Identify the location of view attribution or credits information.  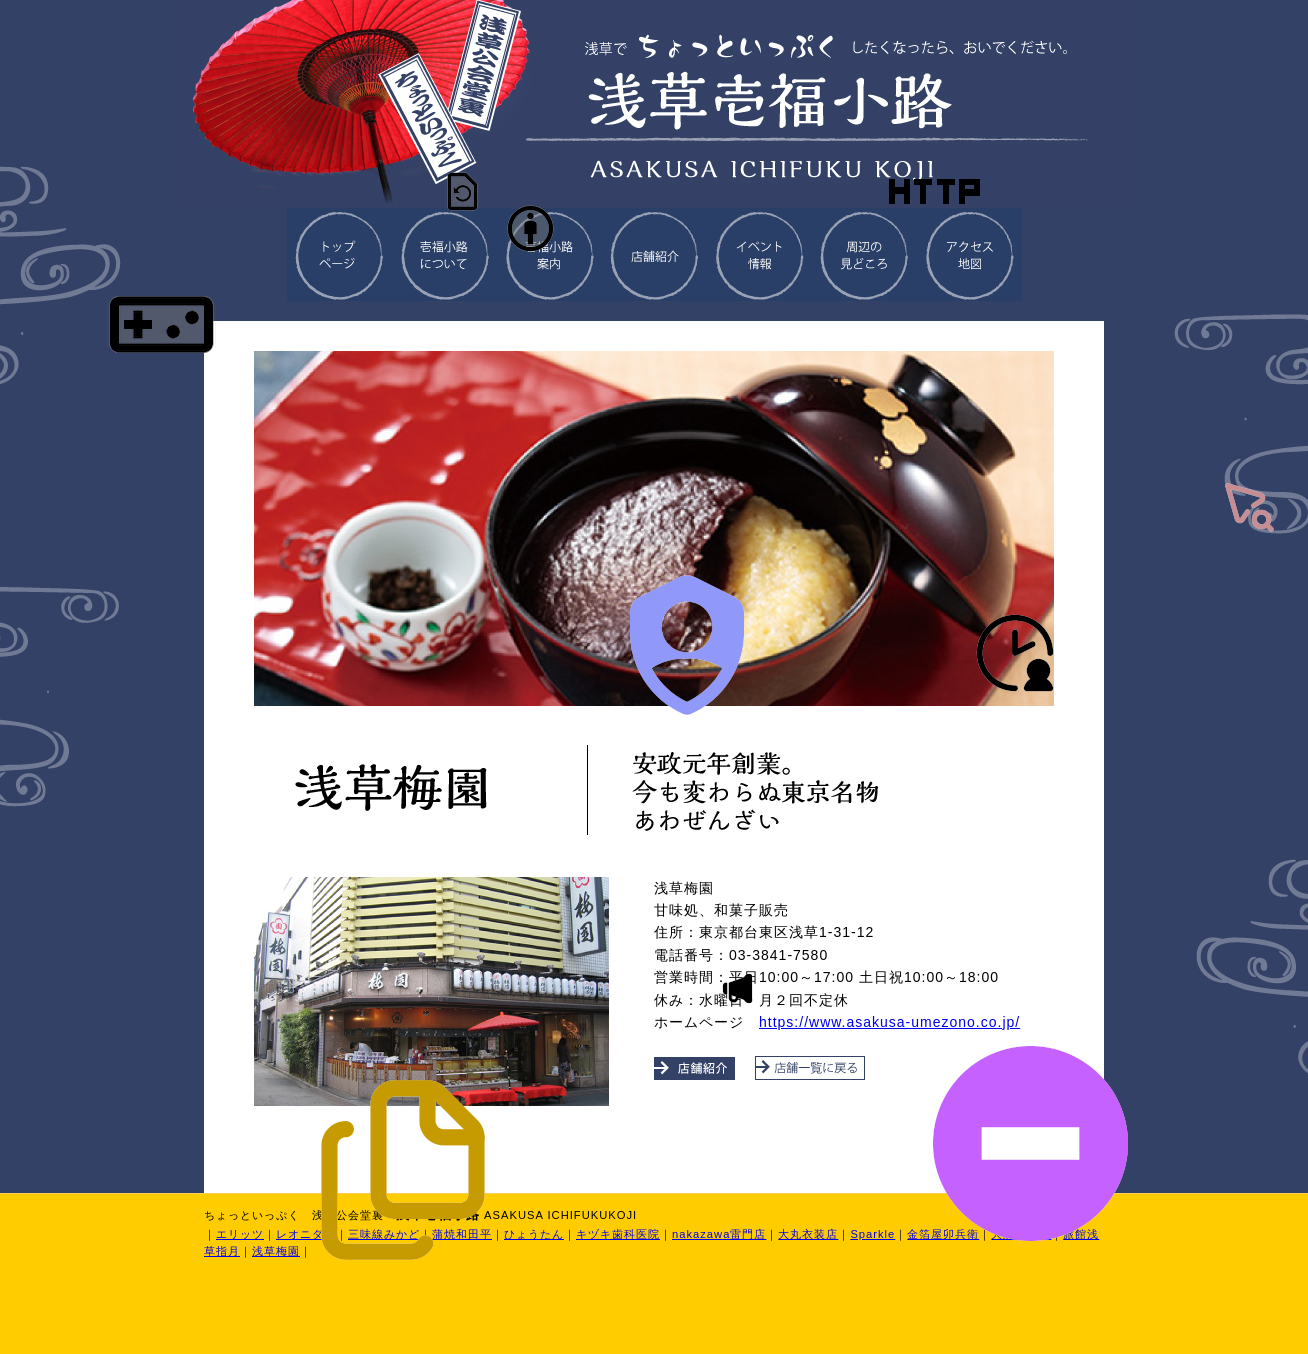
(530, 228).